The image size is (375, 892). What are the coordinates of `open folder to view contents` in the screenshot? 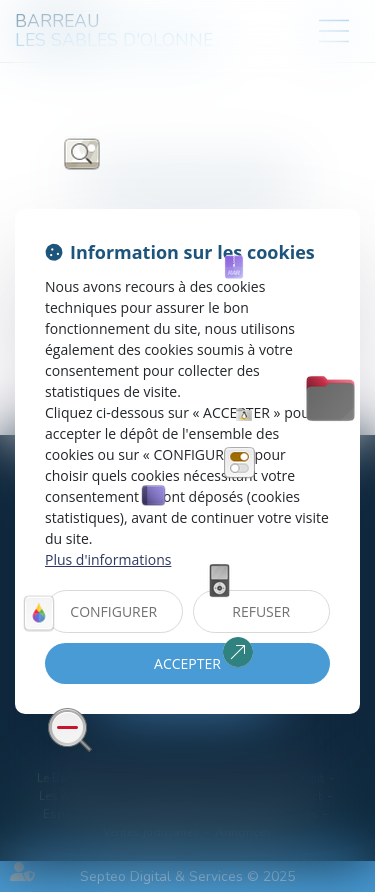 It's located at (330, 398).